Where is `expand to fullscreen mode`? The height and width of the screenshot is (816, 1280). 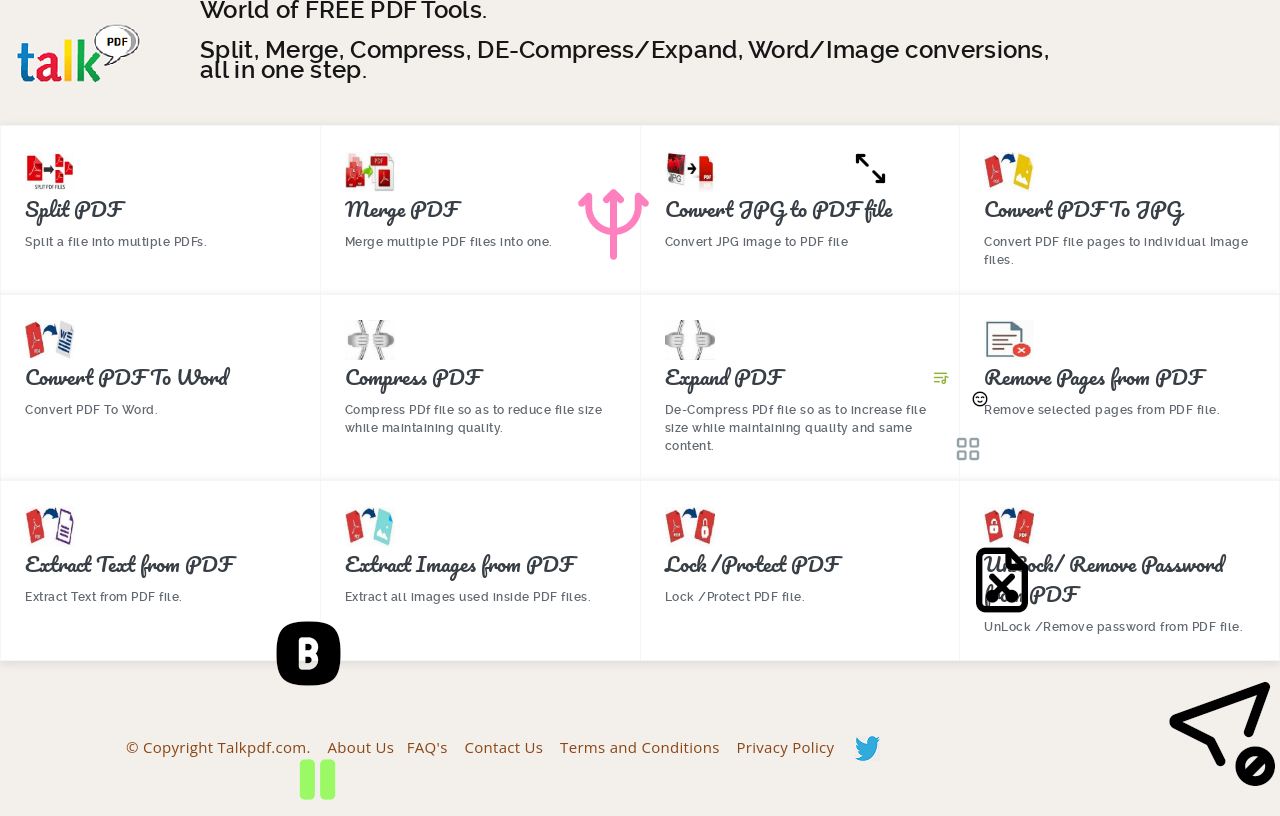 expand to fullscreen mode is located at coordinates (870, 168).